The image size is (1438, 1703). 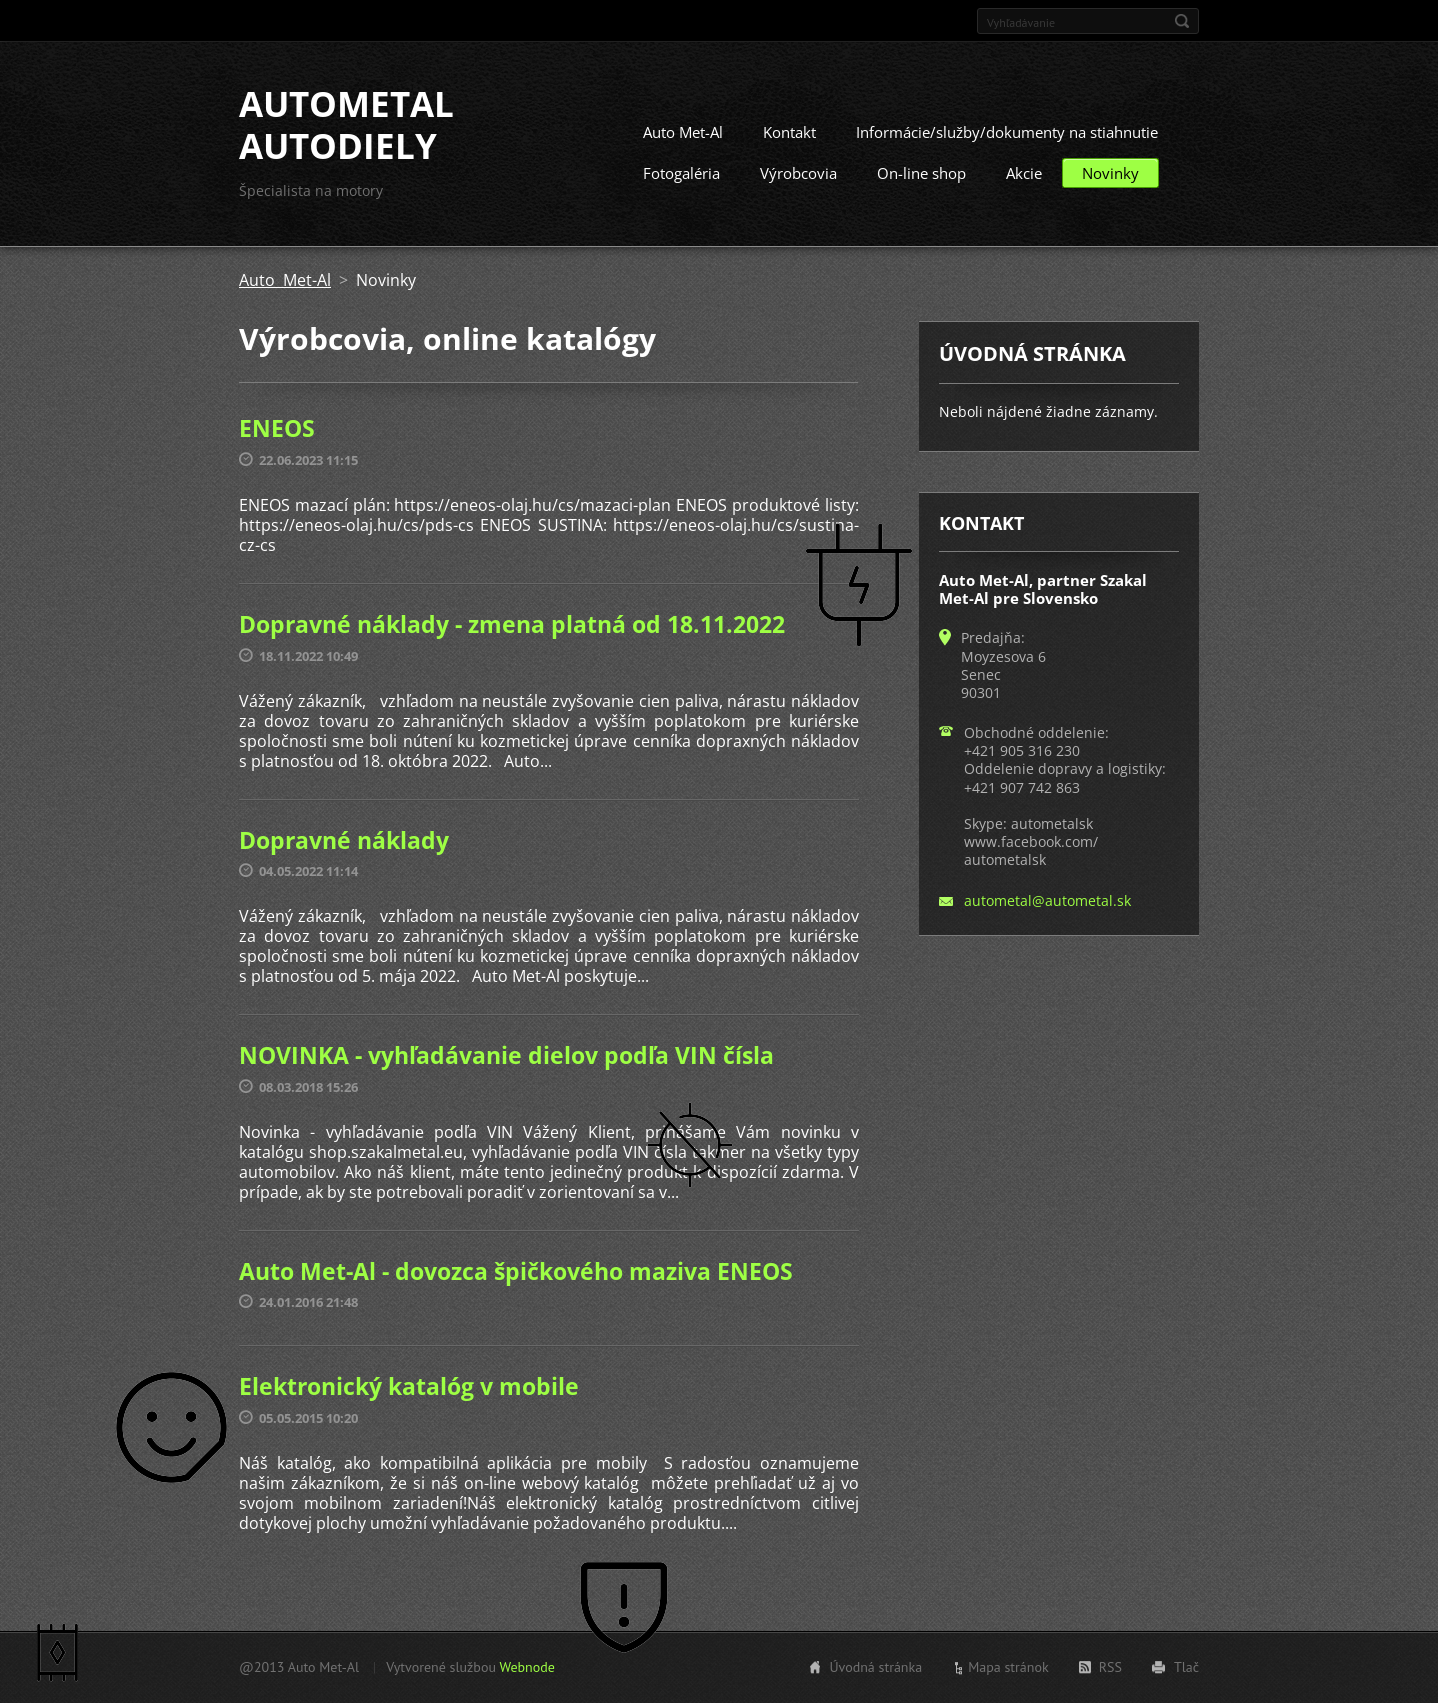 What do you see at coordinates (859, 585) in the screenshot?
I see `indicates device is currently charging` at bounding box center [859, 585].